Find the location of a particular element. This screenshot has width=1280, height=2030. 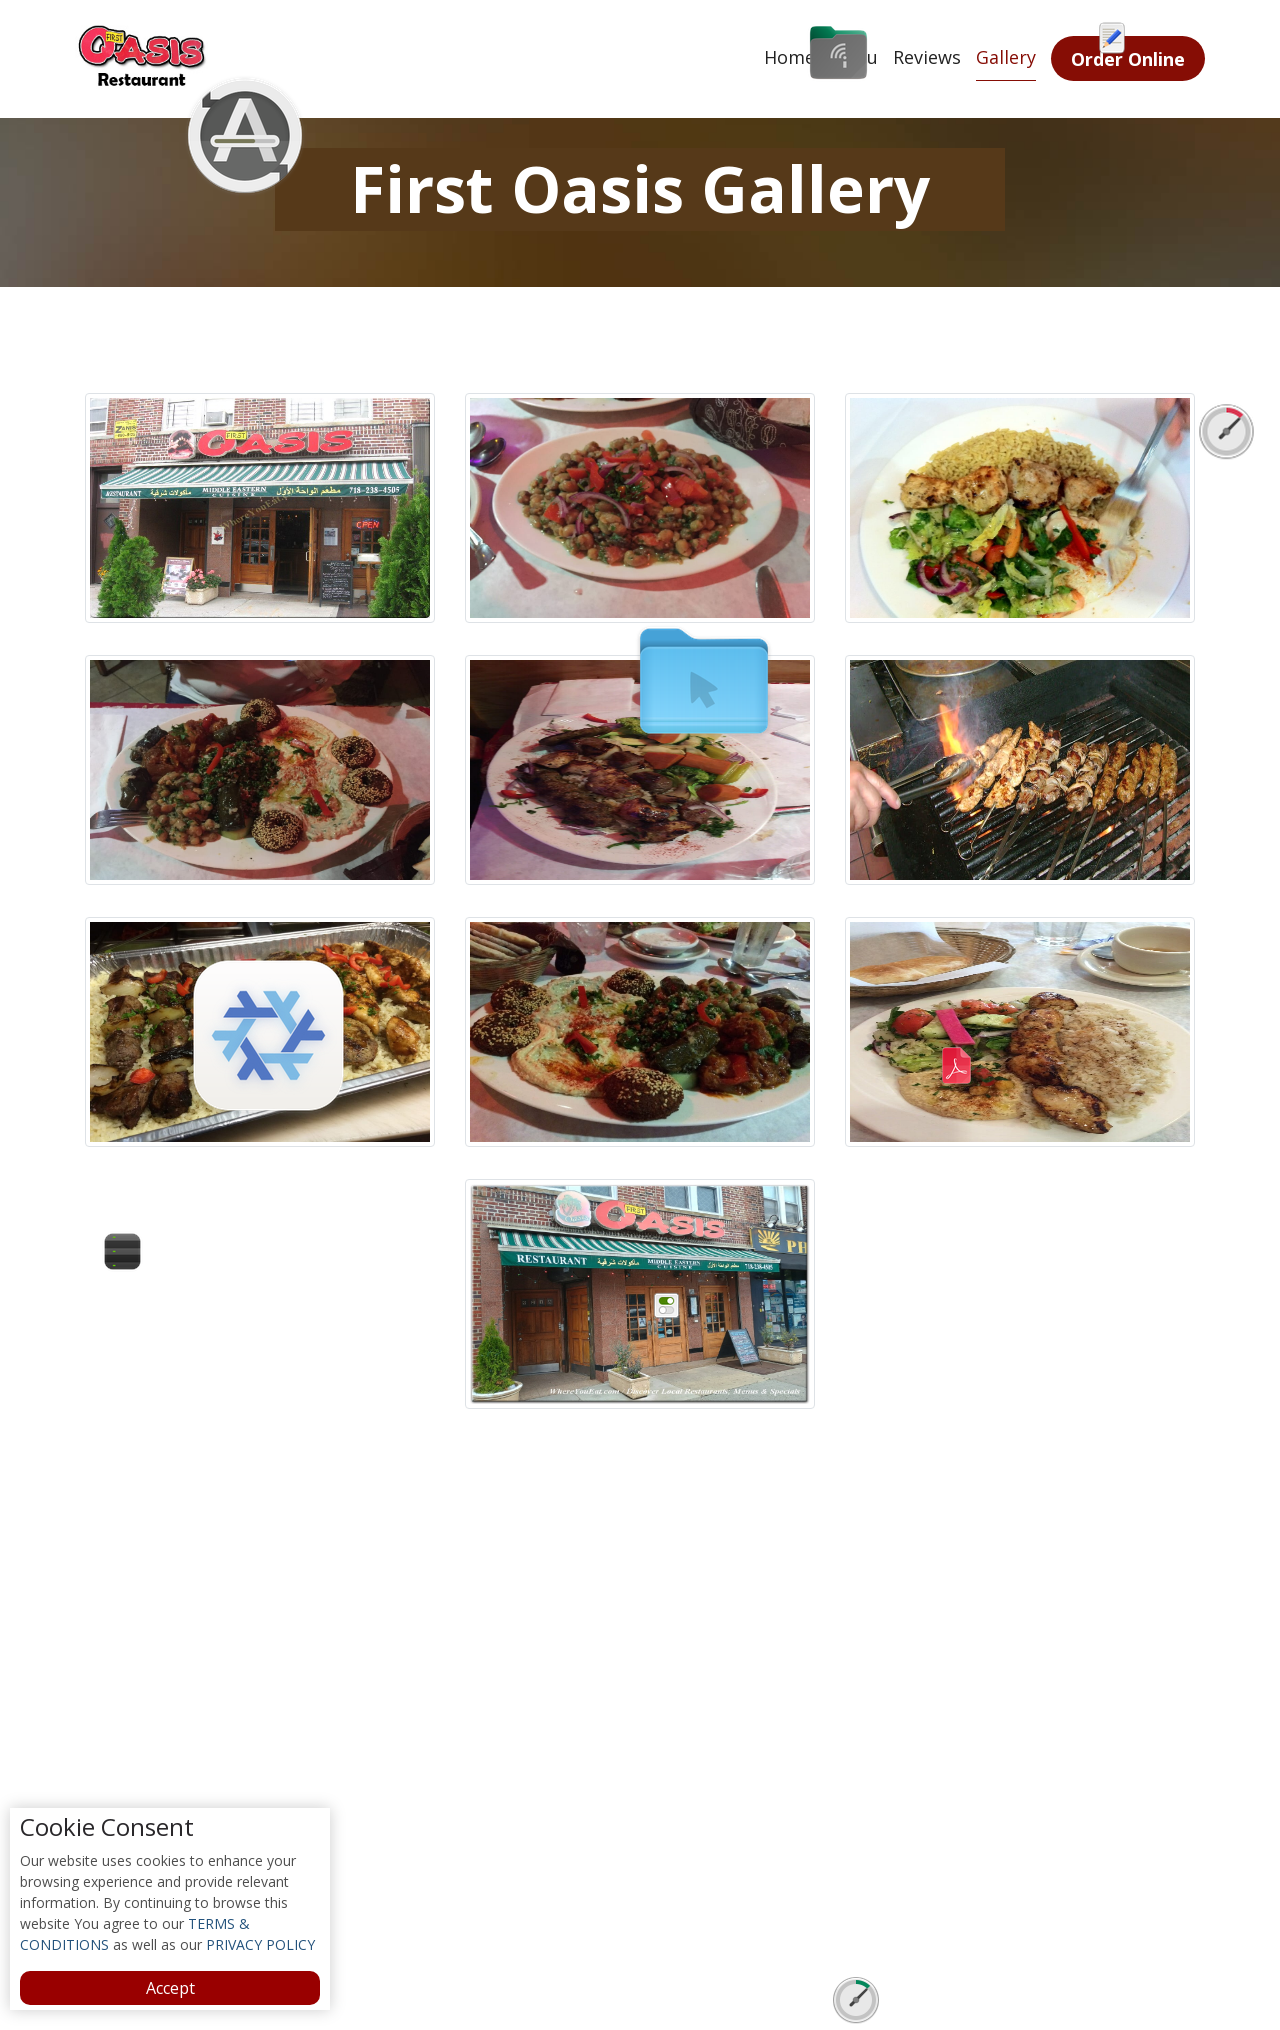

open desktop preferences or settings is located at coordinates (666, 1305).